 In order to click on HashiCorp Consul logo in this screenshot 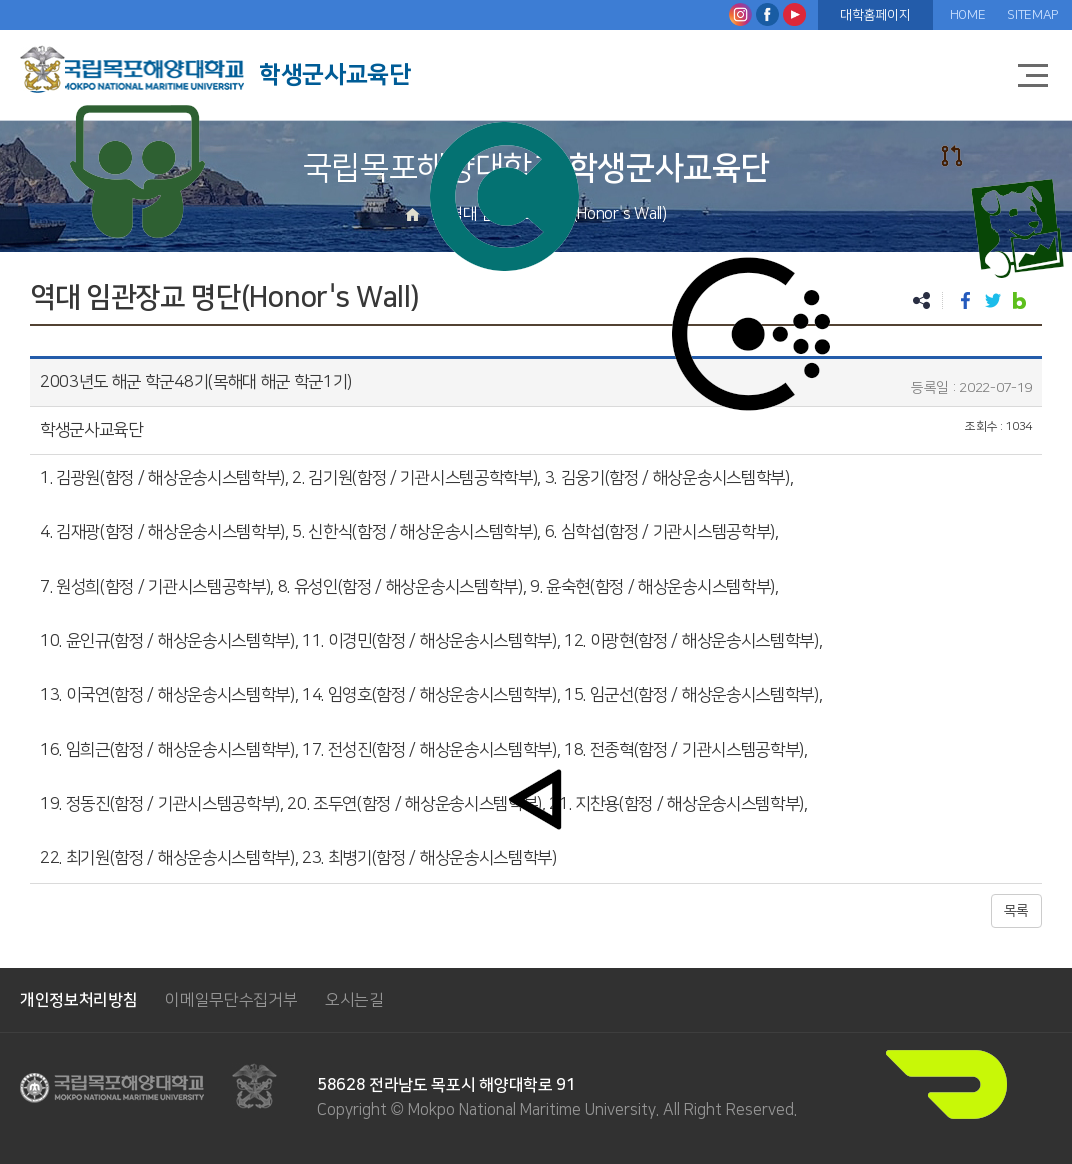, I will do `click(751, 334)`.